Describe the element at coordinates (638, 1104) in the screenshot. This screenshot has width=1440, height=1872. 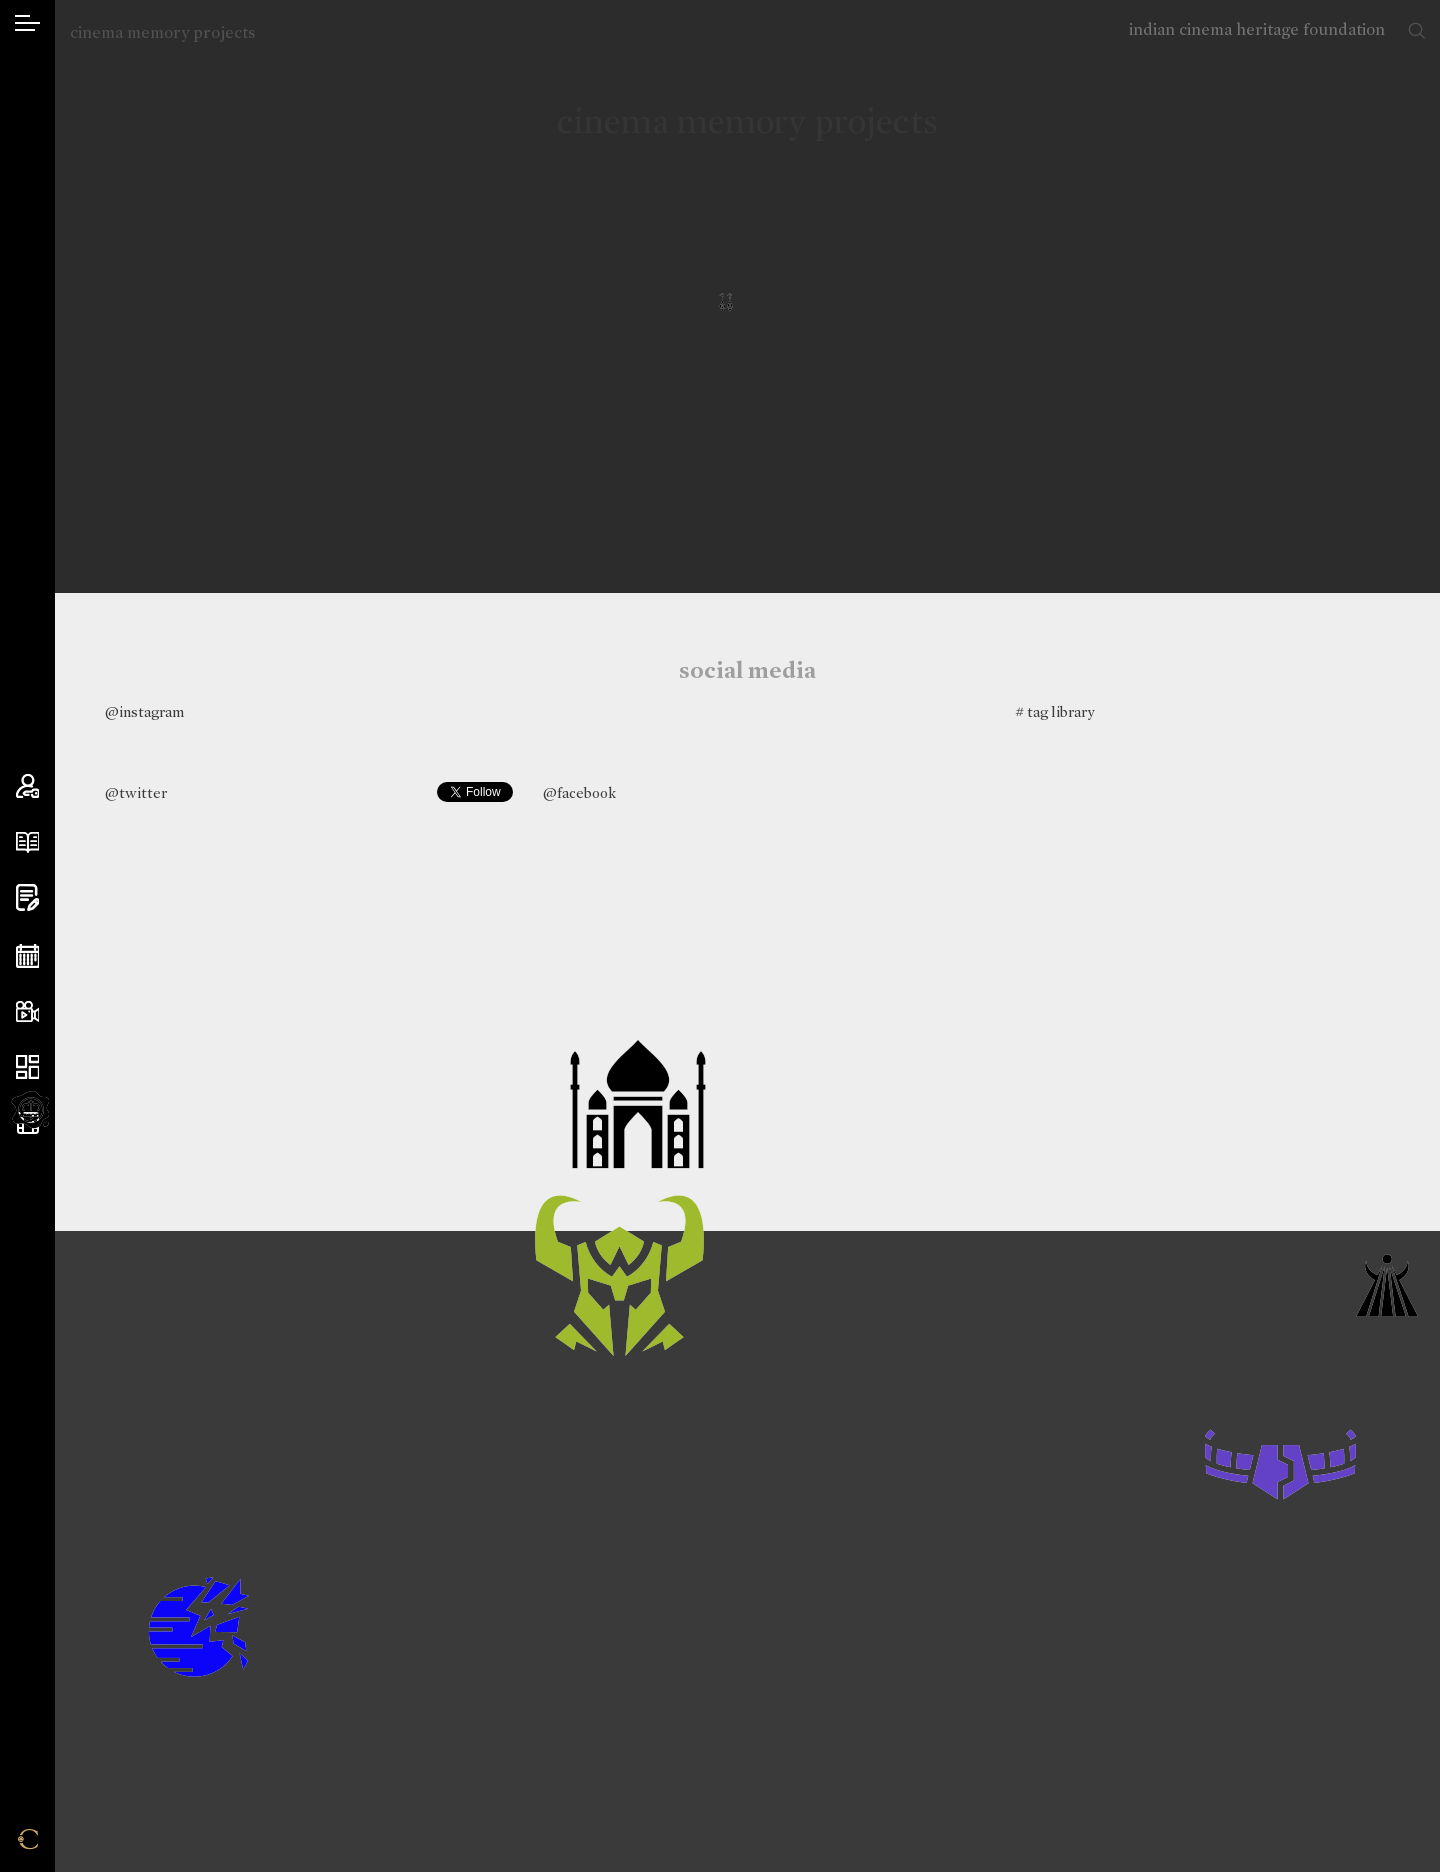
I see `view indian palace or taj mahal landmark` at that location.